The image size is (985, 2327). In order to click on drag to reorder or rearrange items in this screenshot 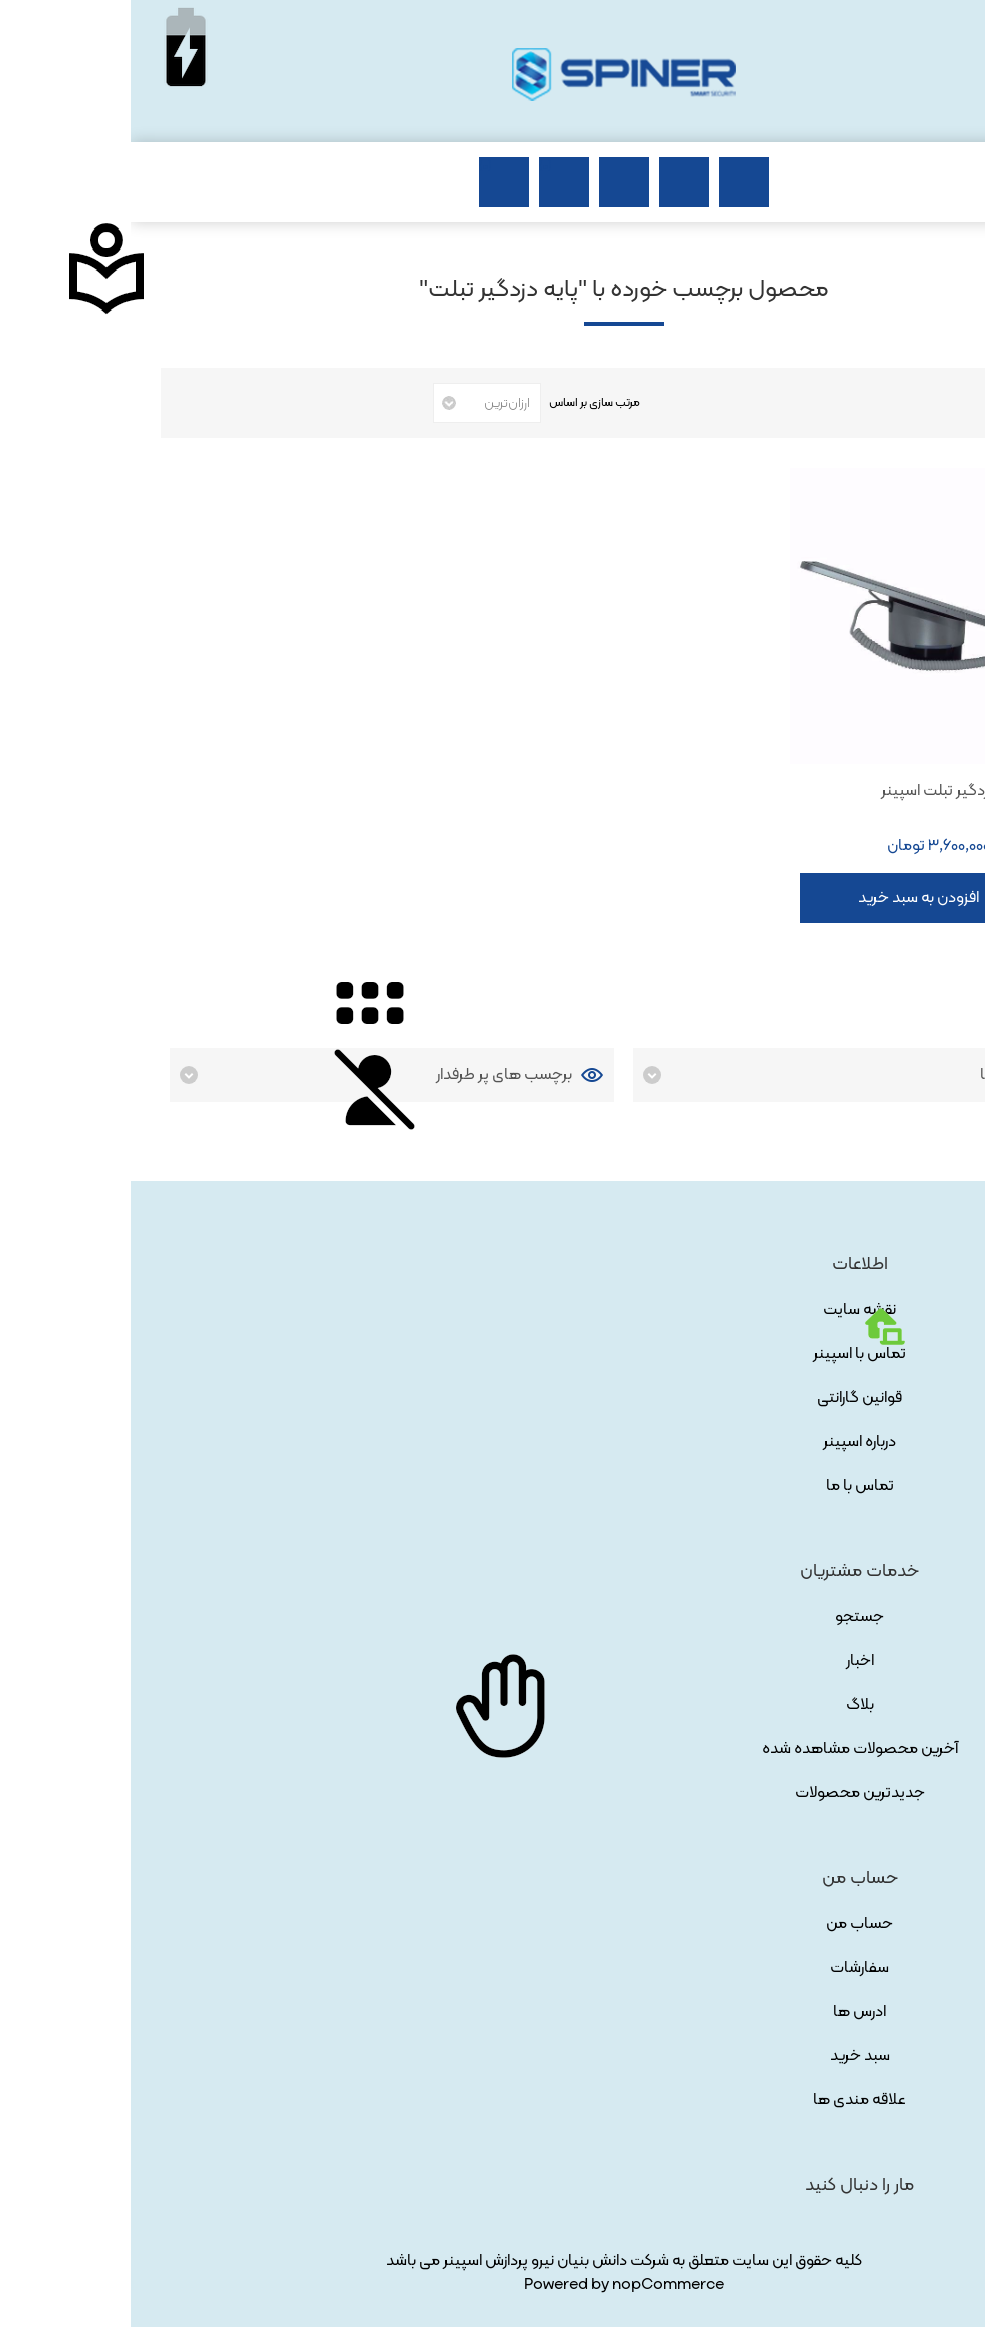, I will do `click(370, 1003)`.